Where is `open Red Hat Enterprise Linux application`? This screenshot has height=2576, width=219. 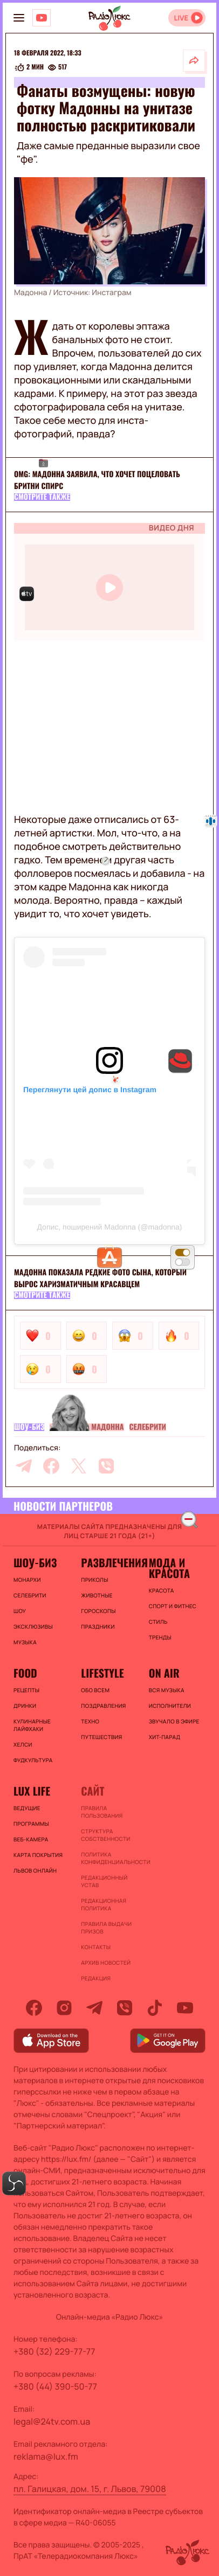 open Red Hat Enterprise Linux application is located at coordinates (180, 1061).